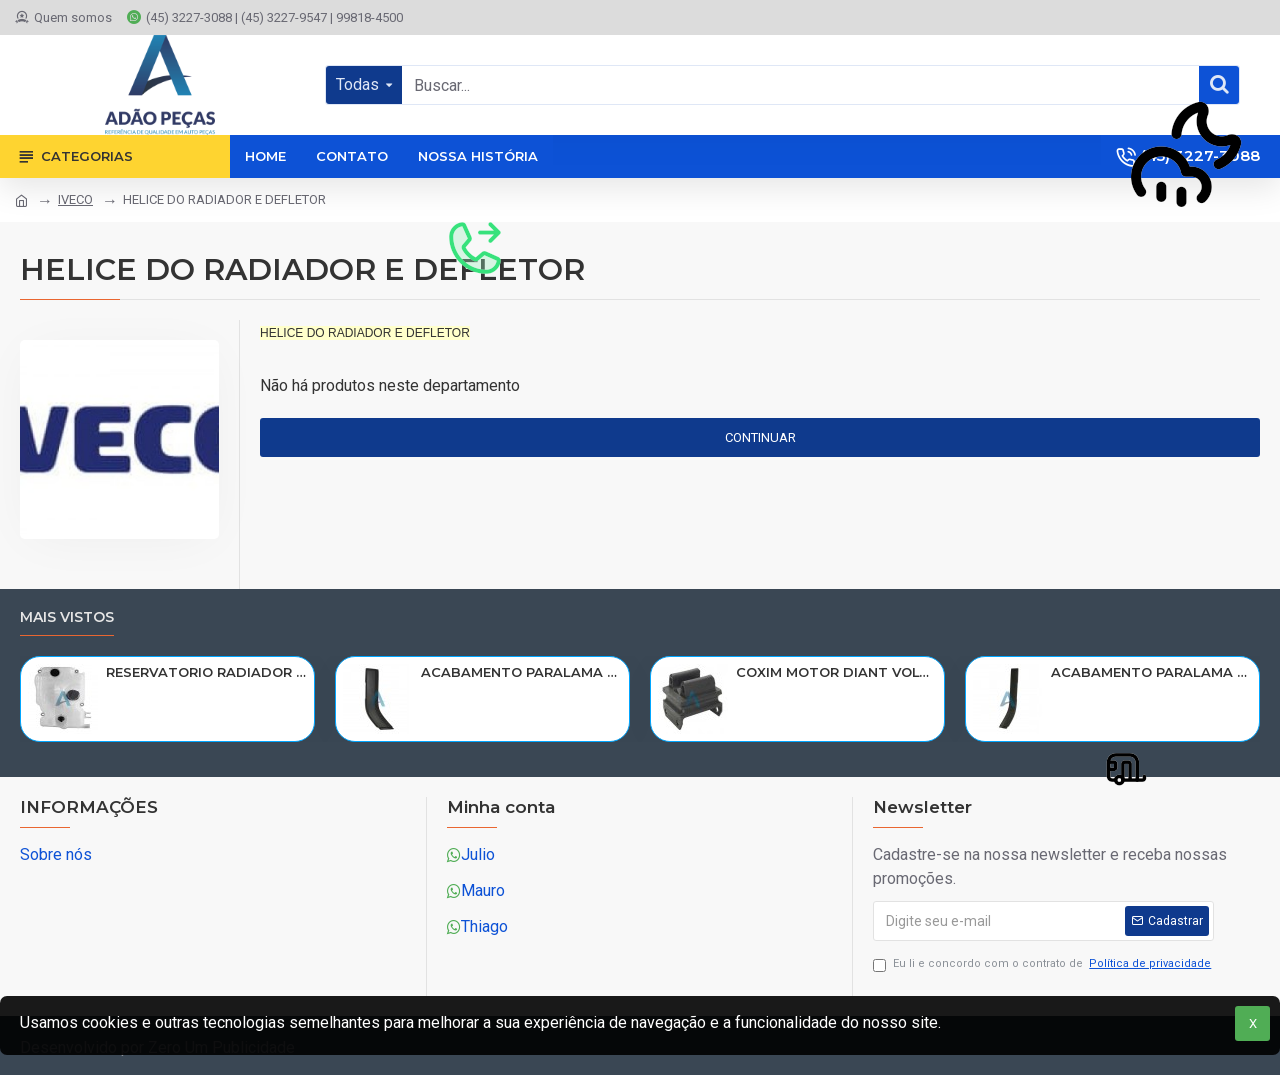 This screenshot has width=1280, height=1075. What do you see at coordinates (1186, 151) in the screenshot?
I see `indicates nighttime rainy weather conditions` at bounding box center [1186, 151].